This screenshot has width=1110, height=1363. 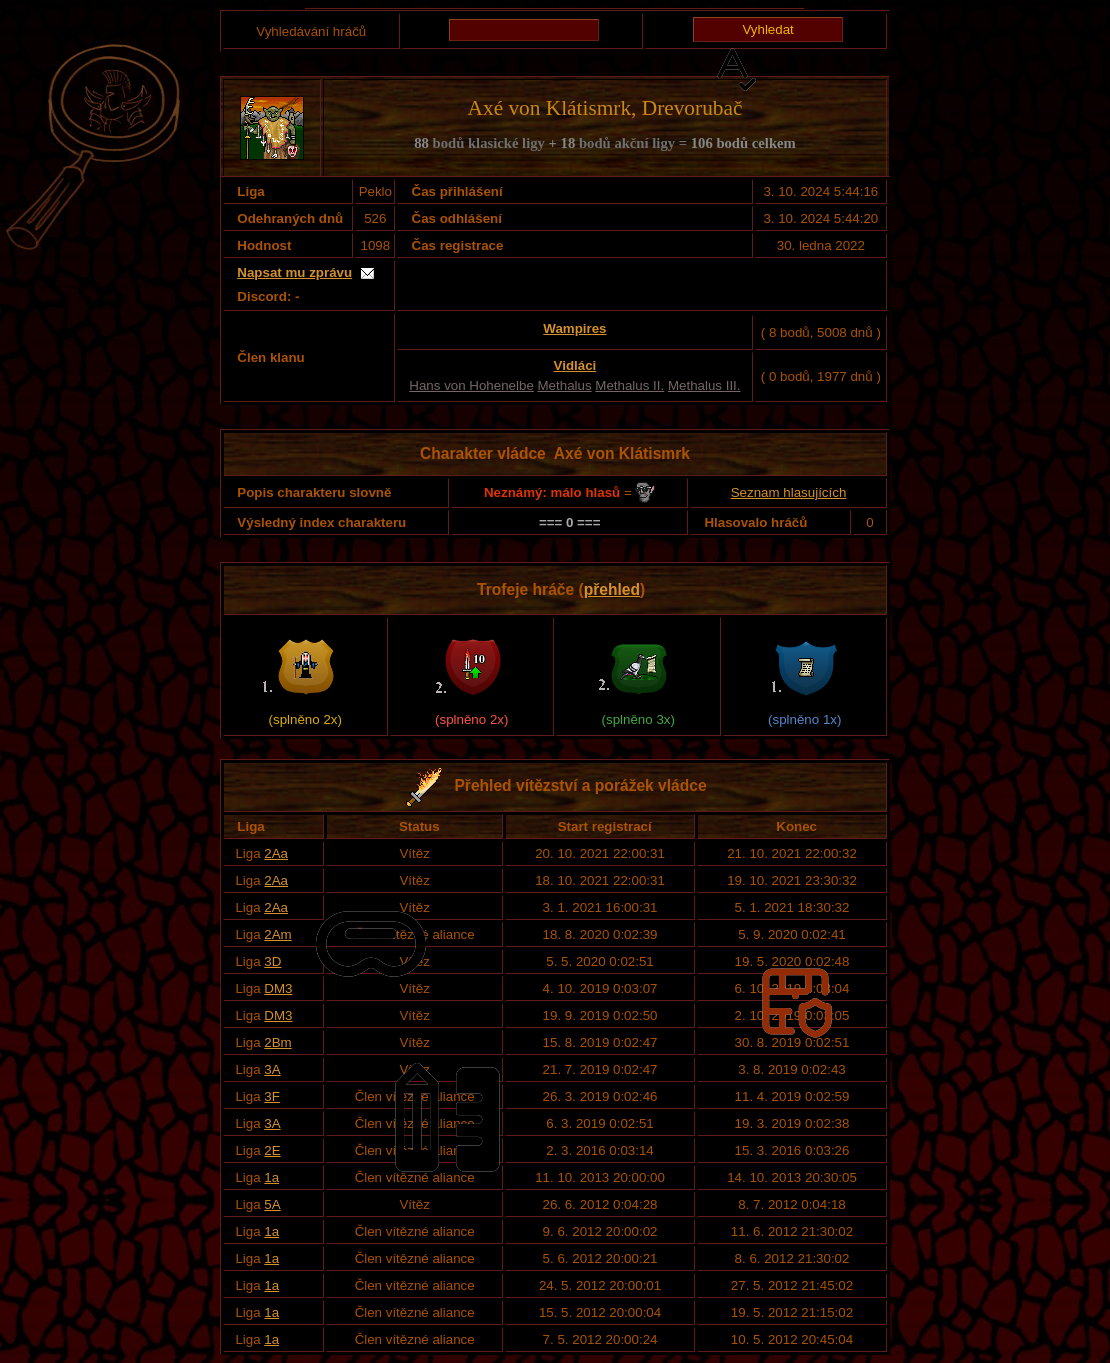 I want to click on access virtual reality or immersive mode, so click(x=371, y=944).